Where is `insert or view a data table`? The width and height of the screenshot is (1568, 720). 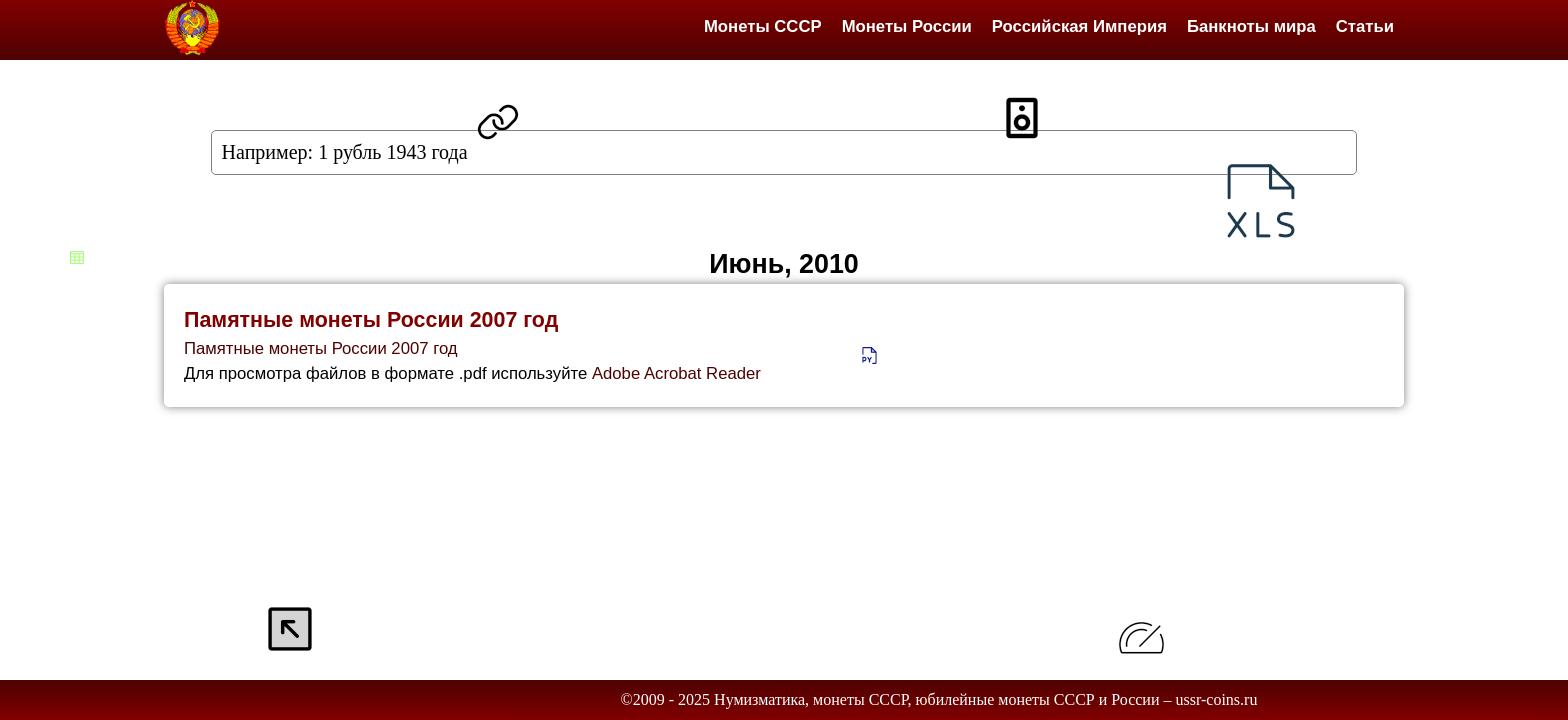
insert or view a data table is located at coordinates (77, 257).